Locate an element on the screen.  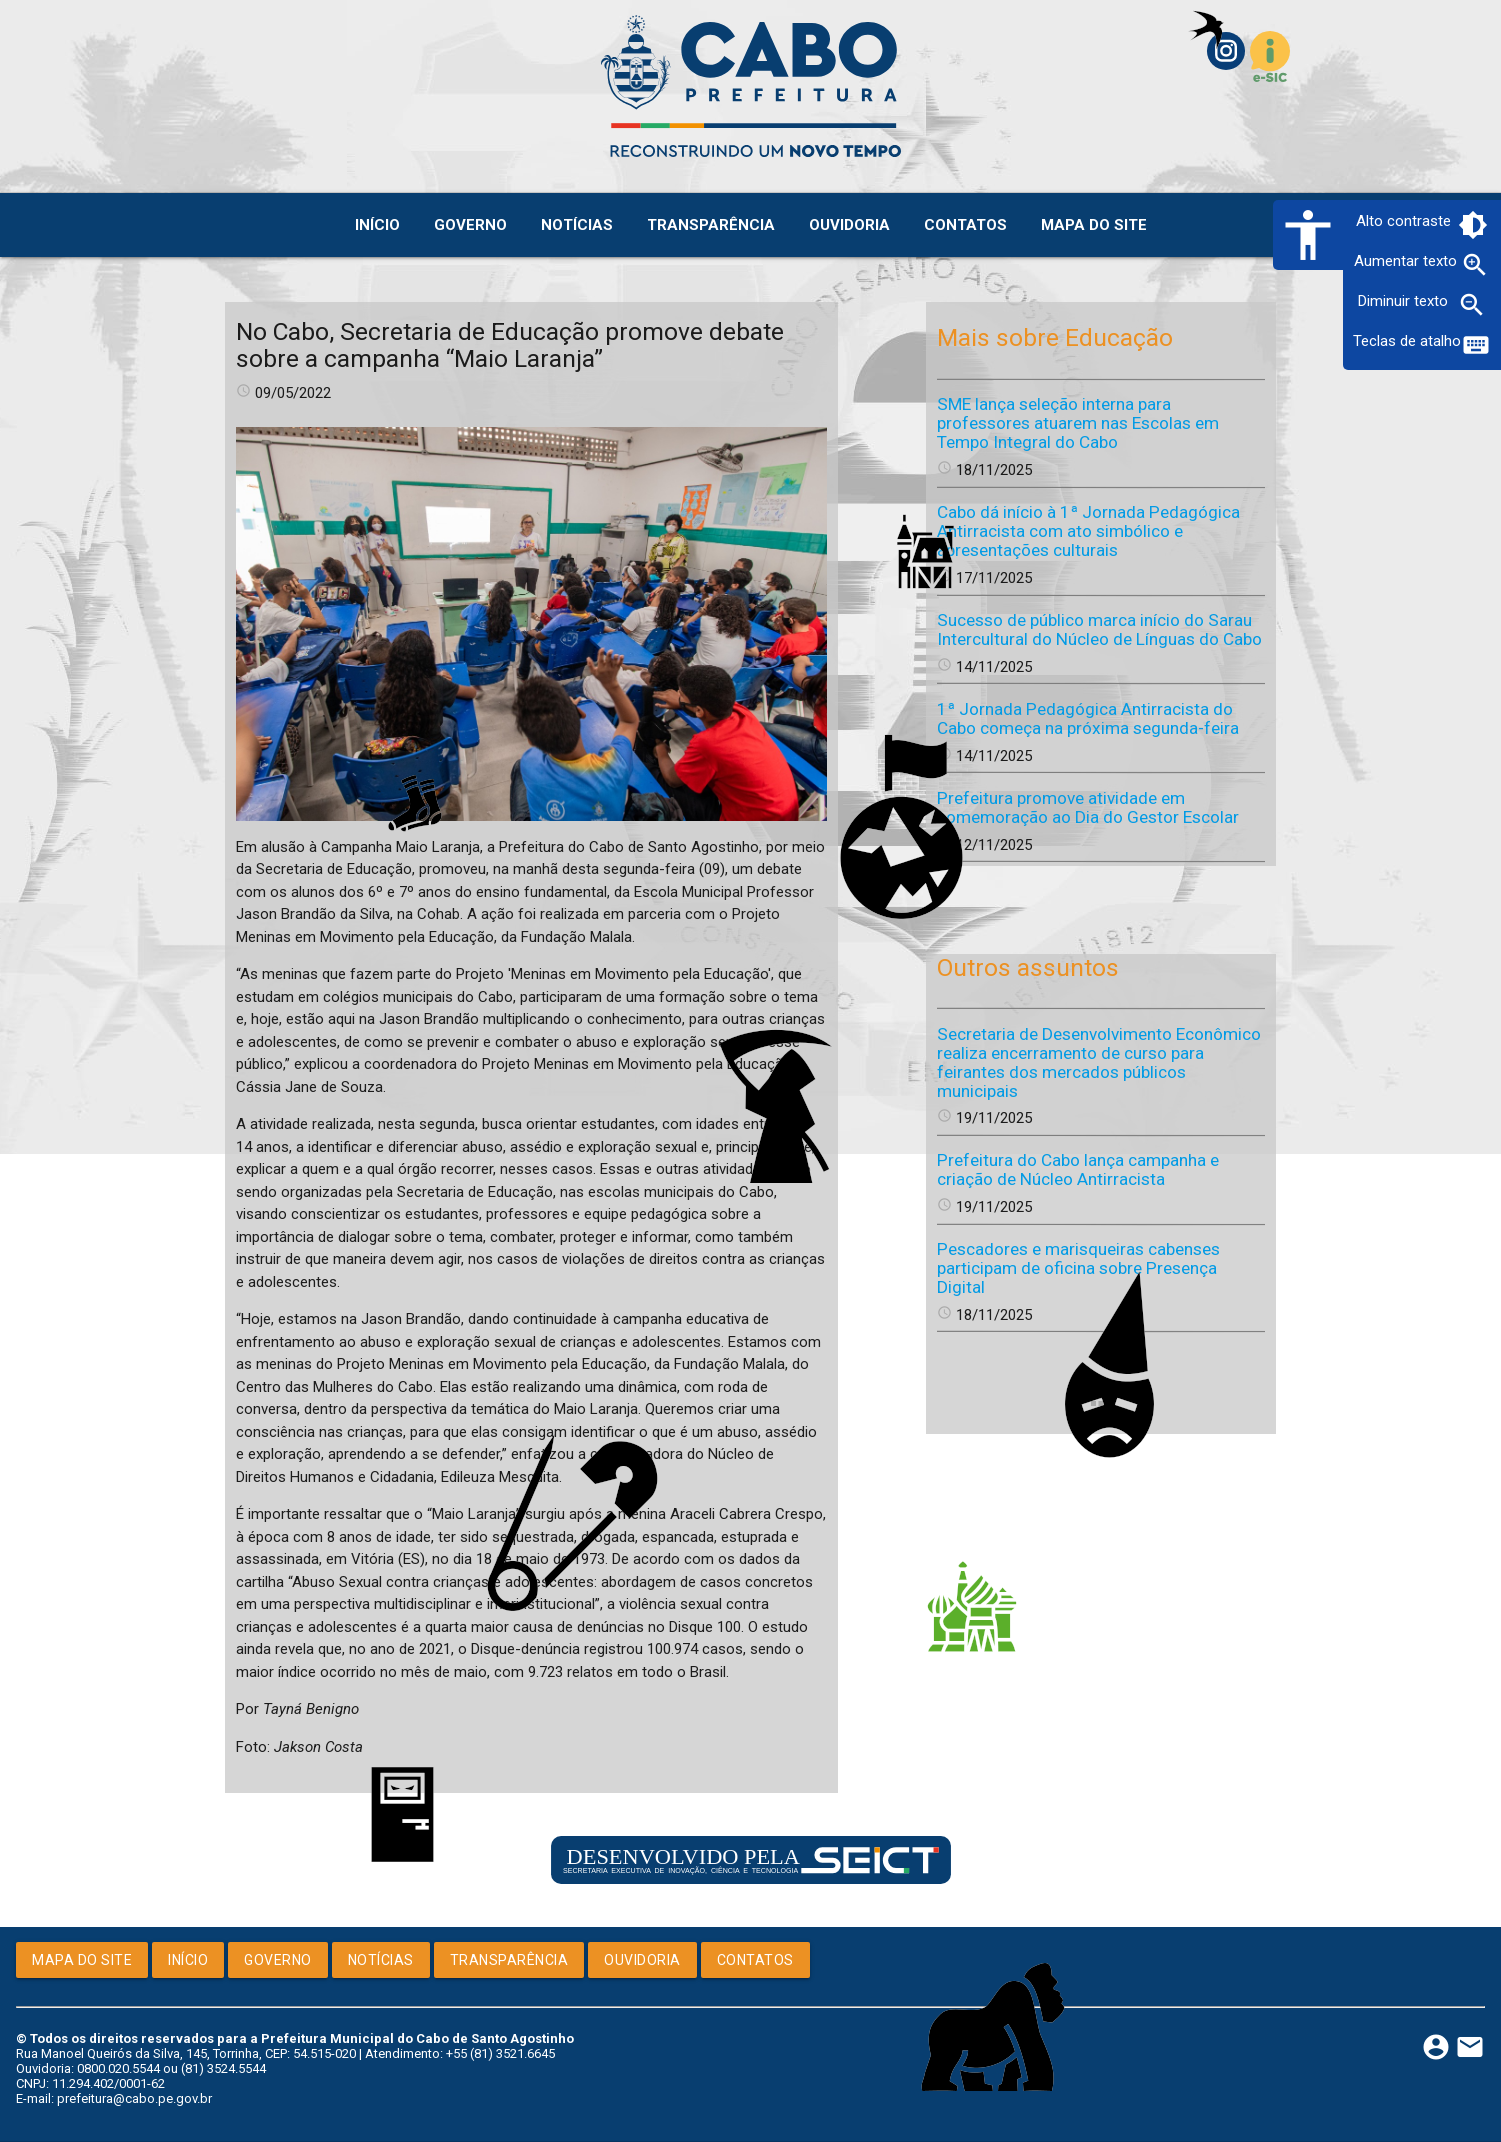
safety pin tool or fastening option is located at coordinates (572, 1522).